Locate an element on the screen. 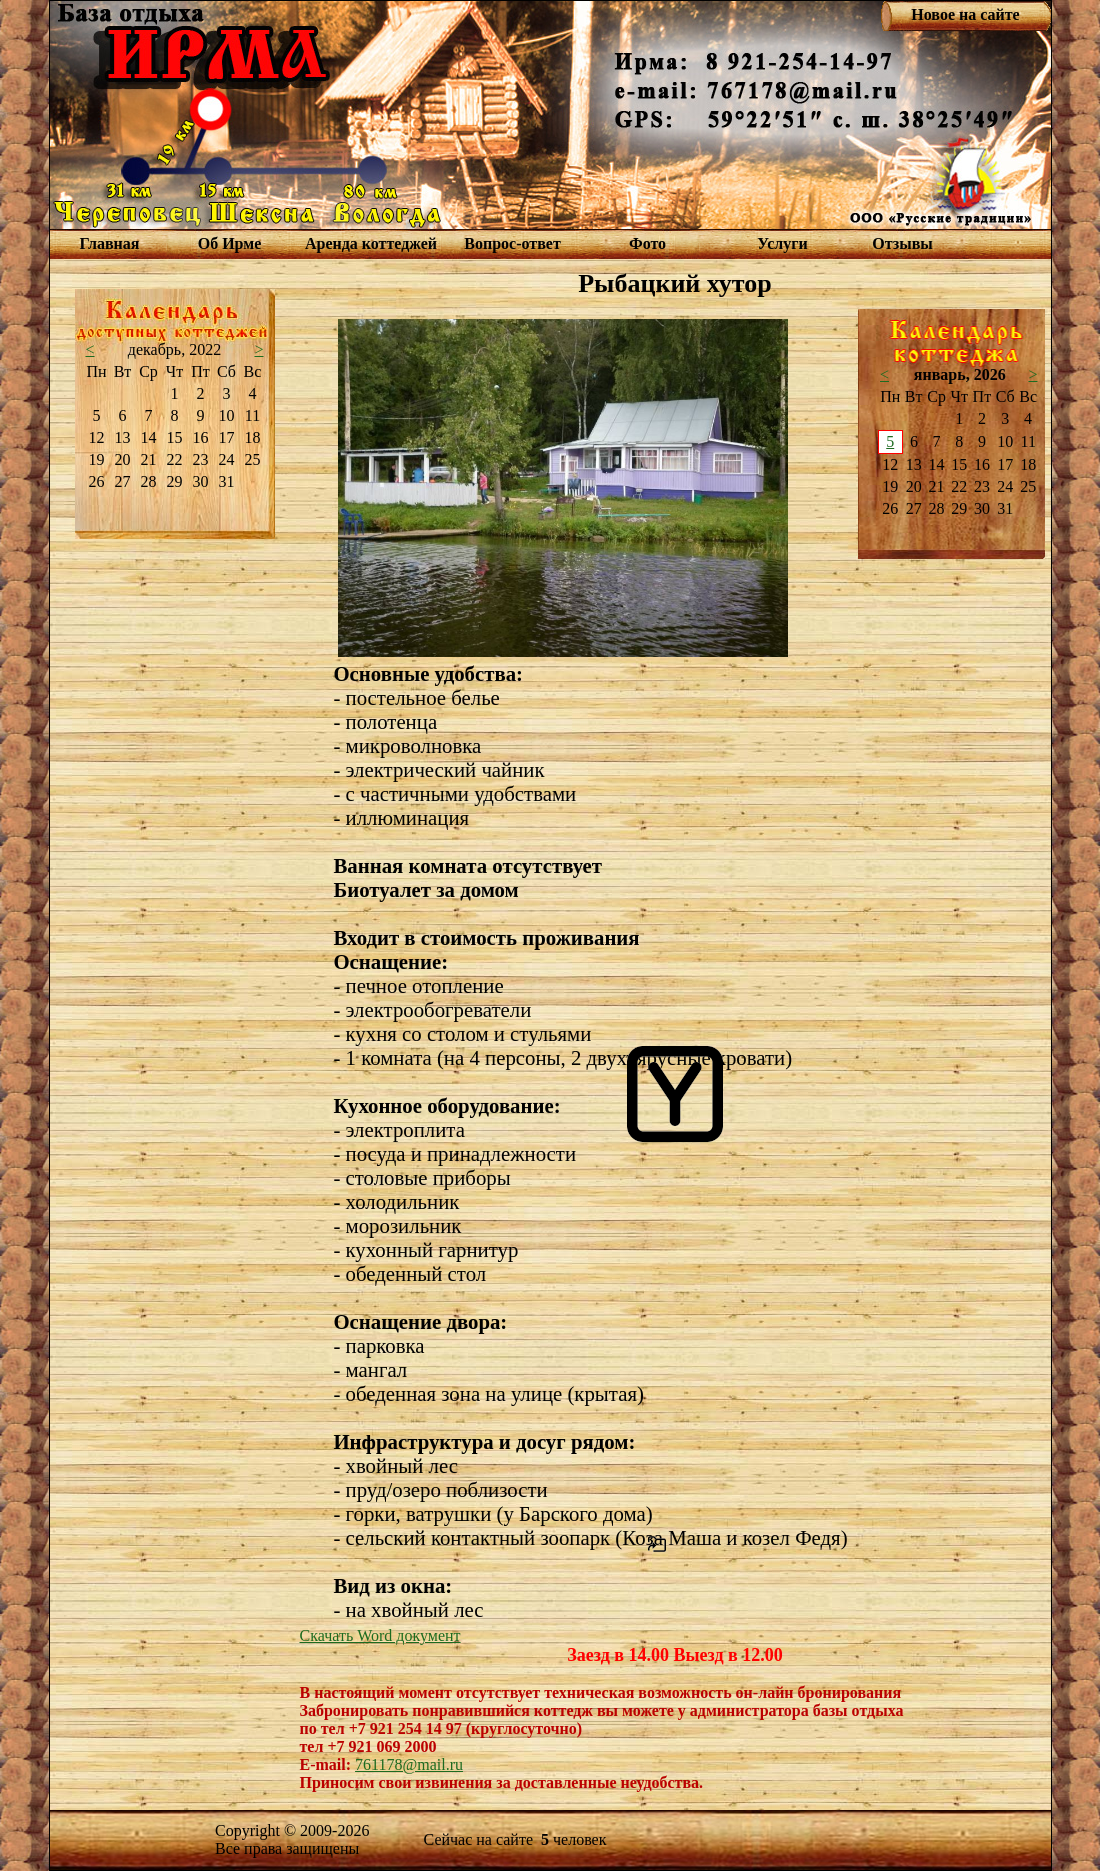 The height and width of the screenshot is (1871, 1100). access a linked or shortcut folder is located at coordinates (657, 1544).